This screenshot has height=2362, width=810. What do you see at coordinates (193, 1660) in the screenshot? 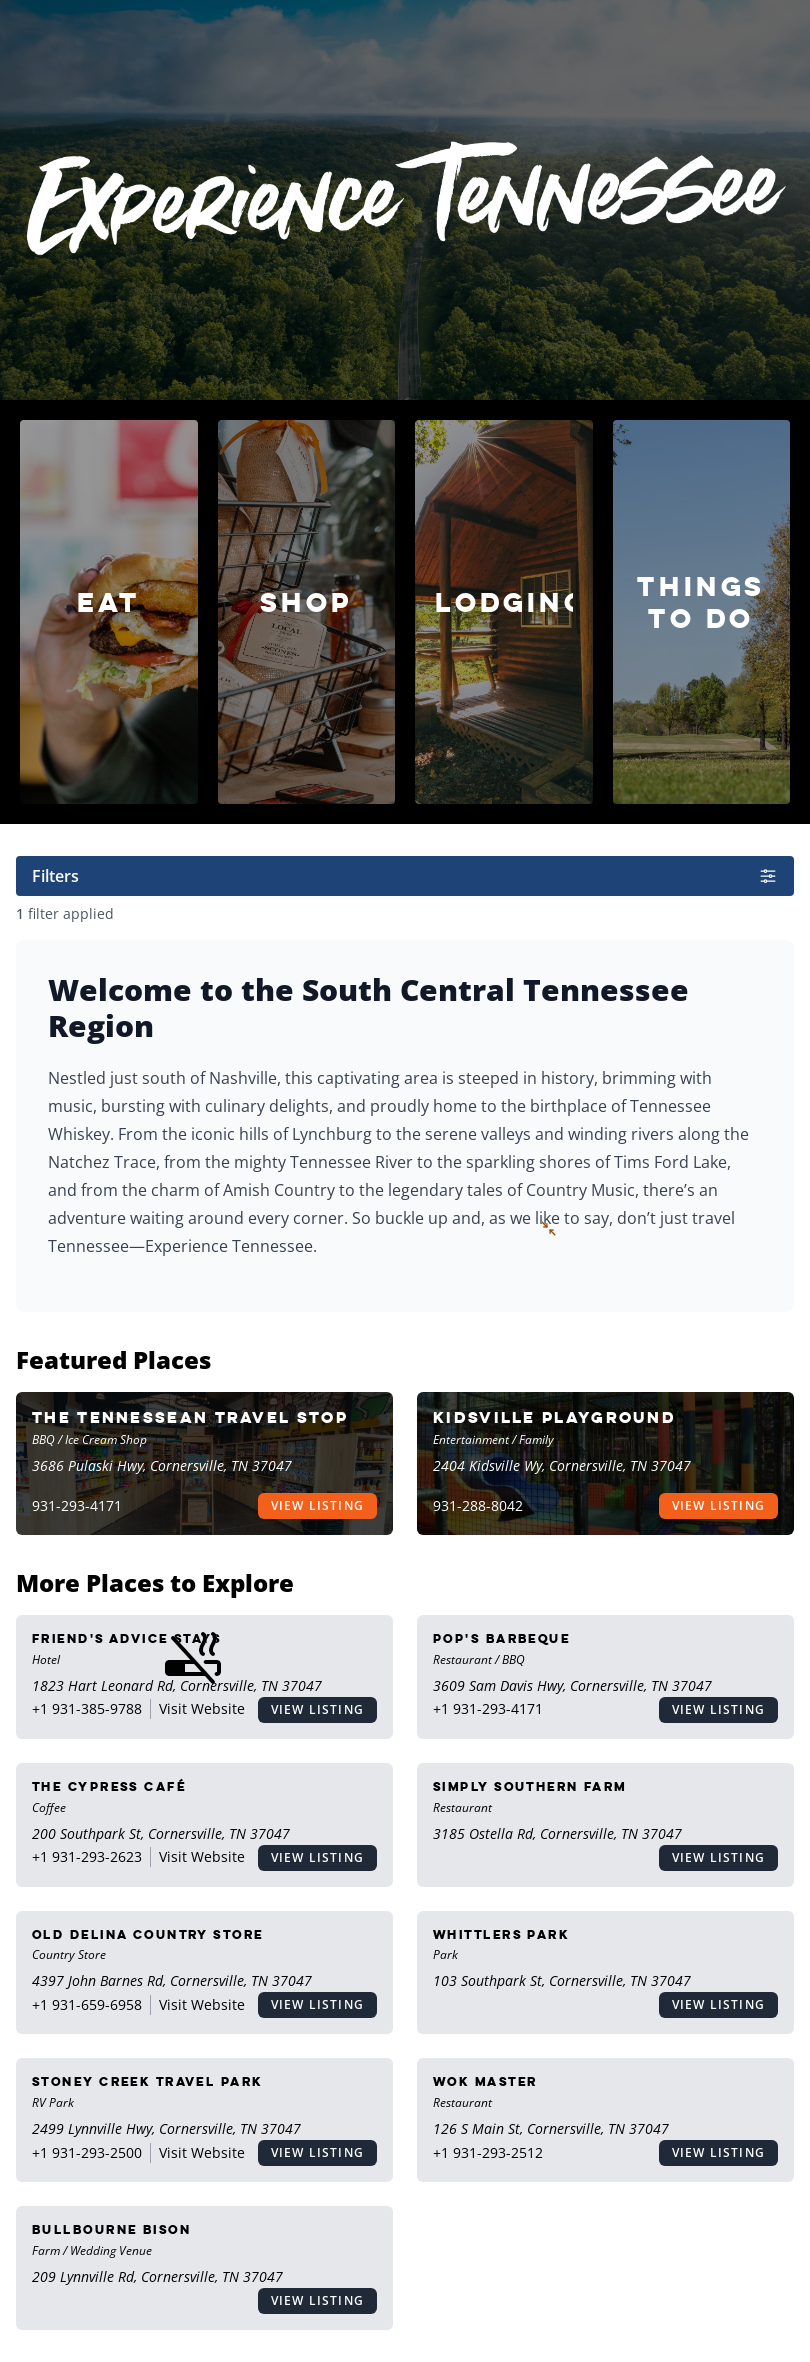
I see `no smoking area indicator` at bounding box center [193, 1660].